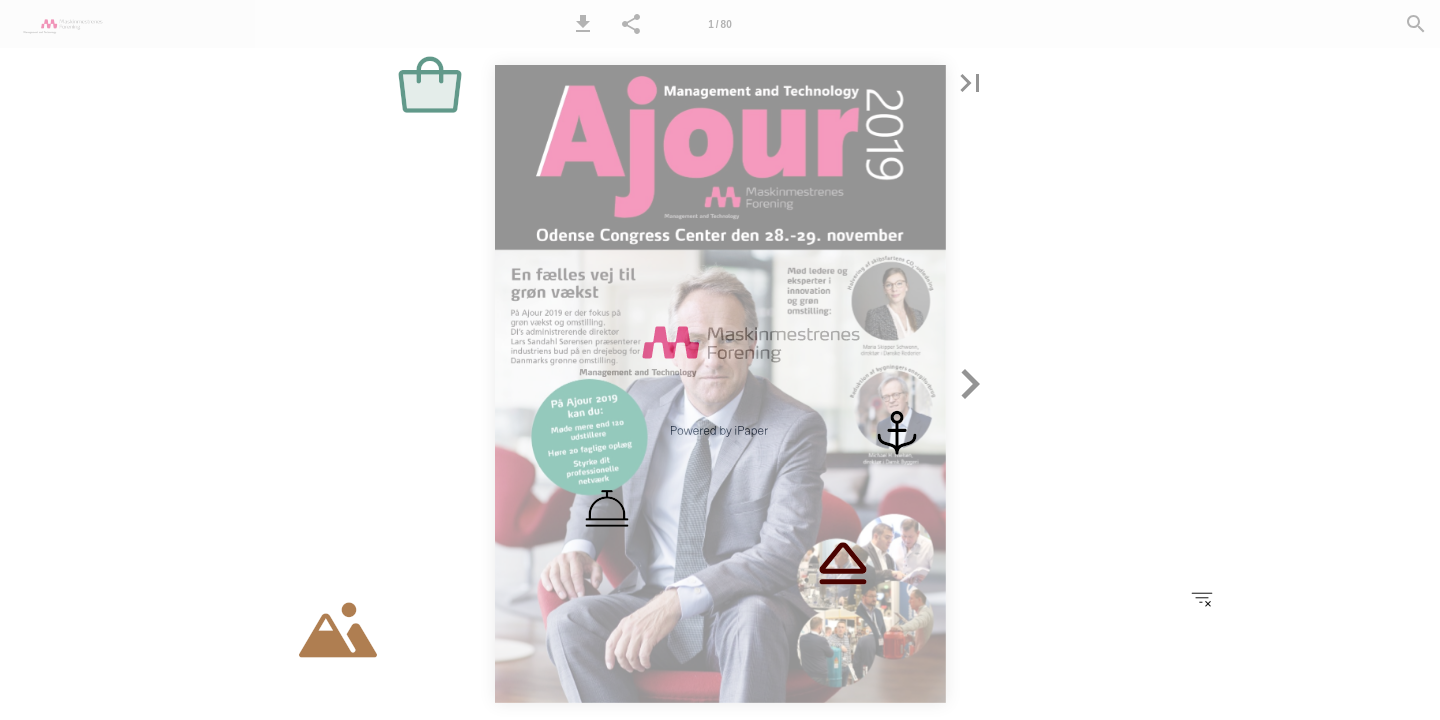 Image resolution: width=1440 pixels, height=720 pixels. What do you see at coordinates (338, 633) in the screenshot?
I see `view landscape or nature photos` at bounding box center [338, 633].